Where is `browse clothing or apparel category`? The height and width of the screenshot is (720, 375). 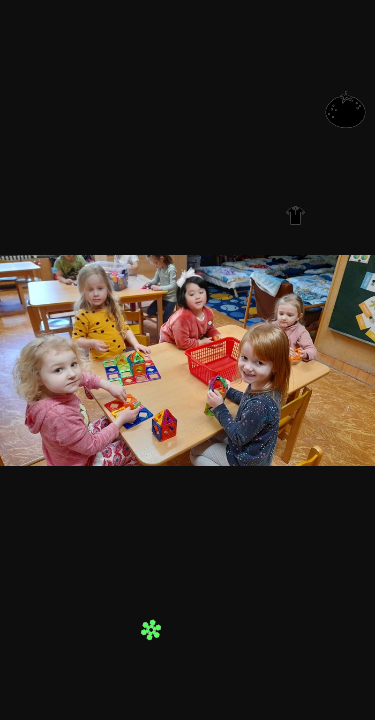 browse clothing or apparel category is located at coordinates (295, 215).